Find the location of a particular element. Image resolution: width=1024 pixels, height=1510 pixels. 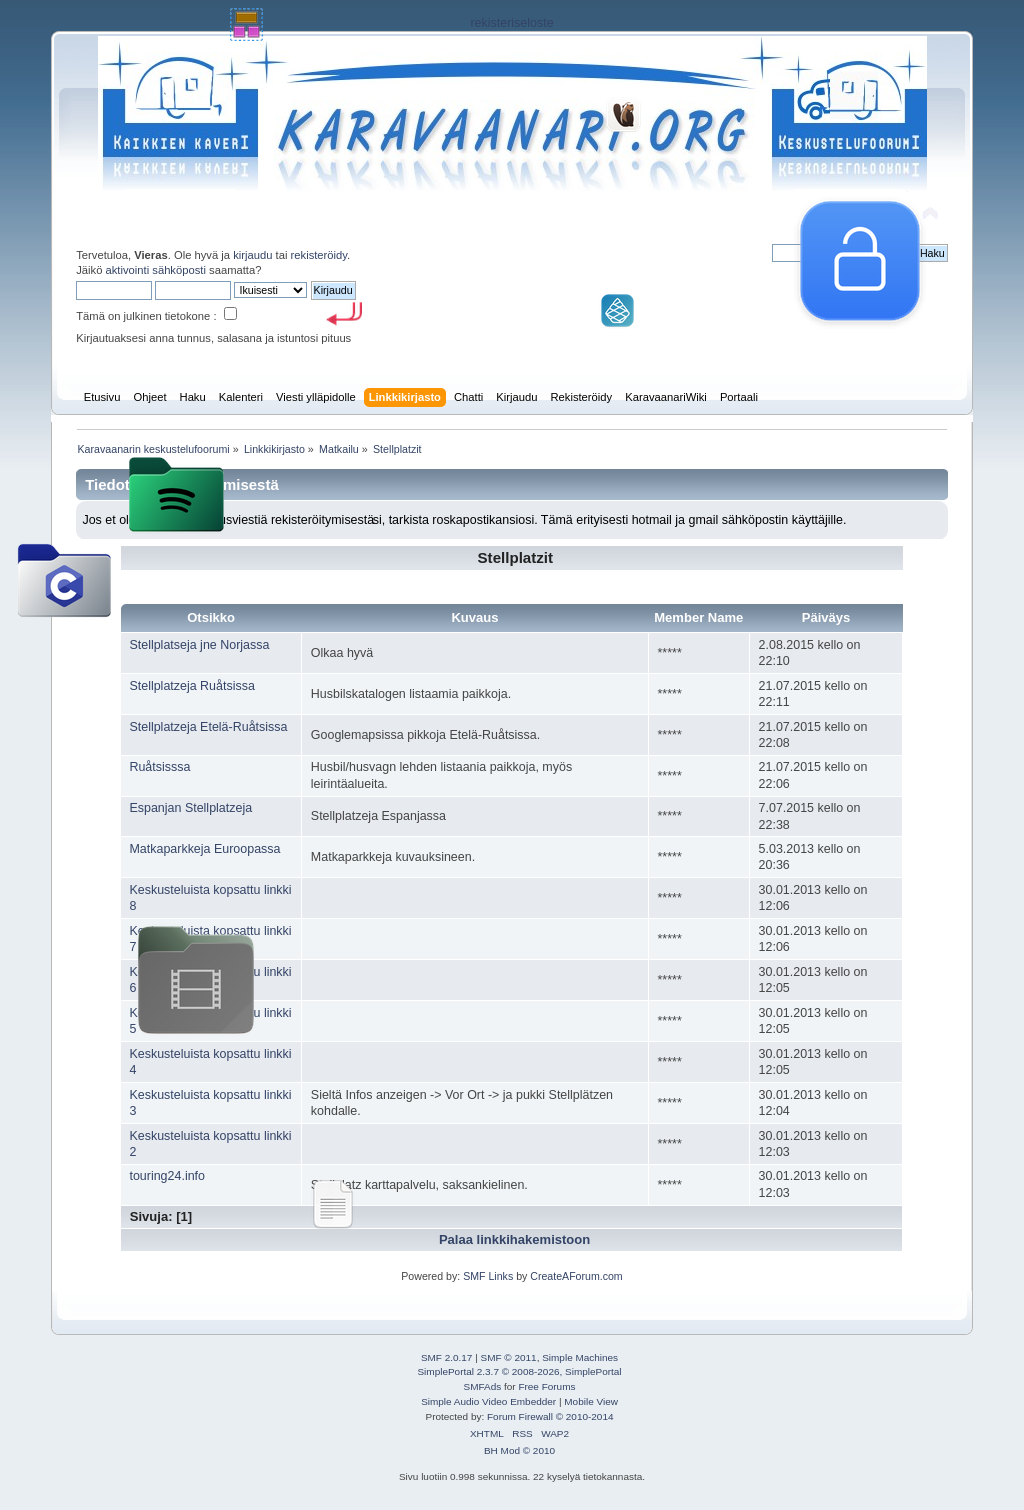

open DBeaver database management application is located at coordinates (623, 114).